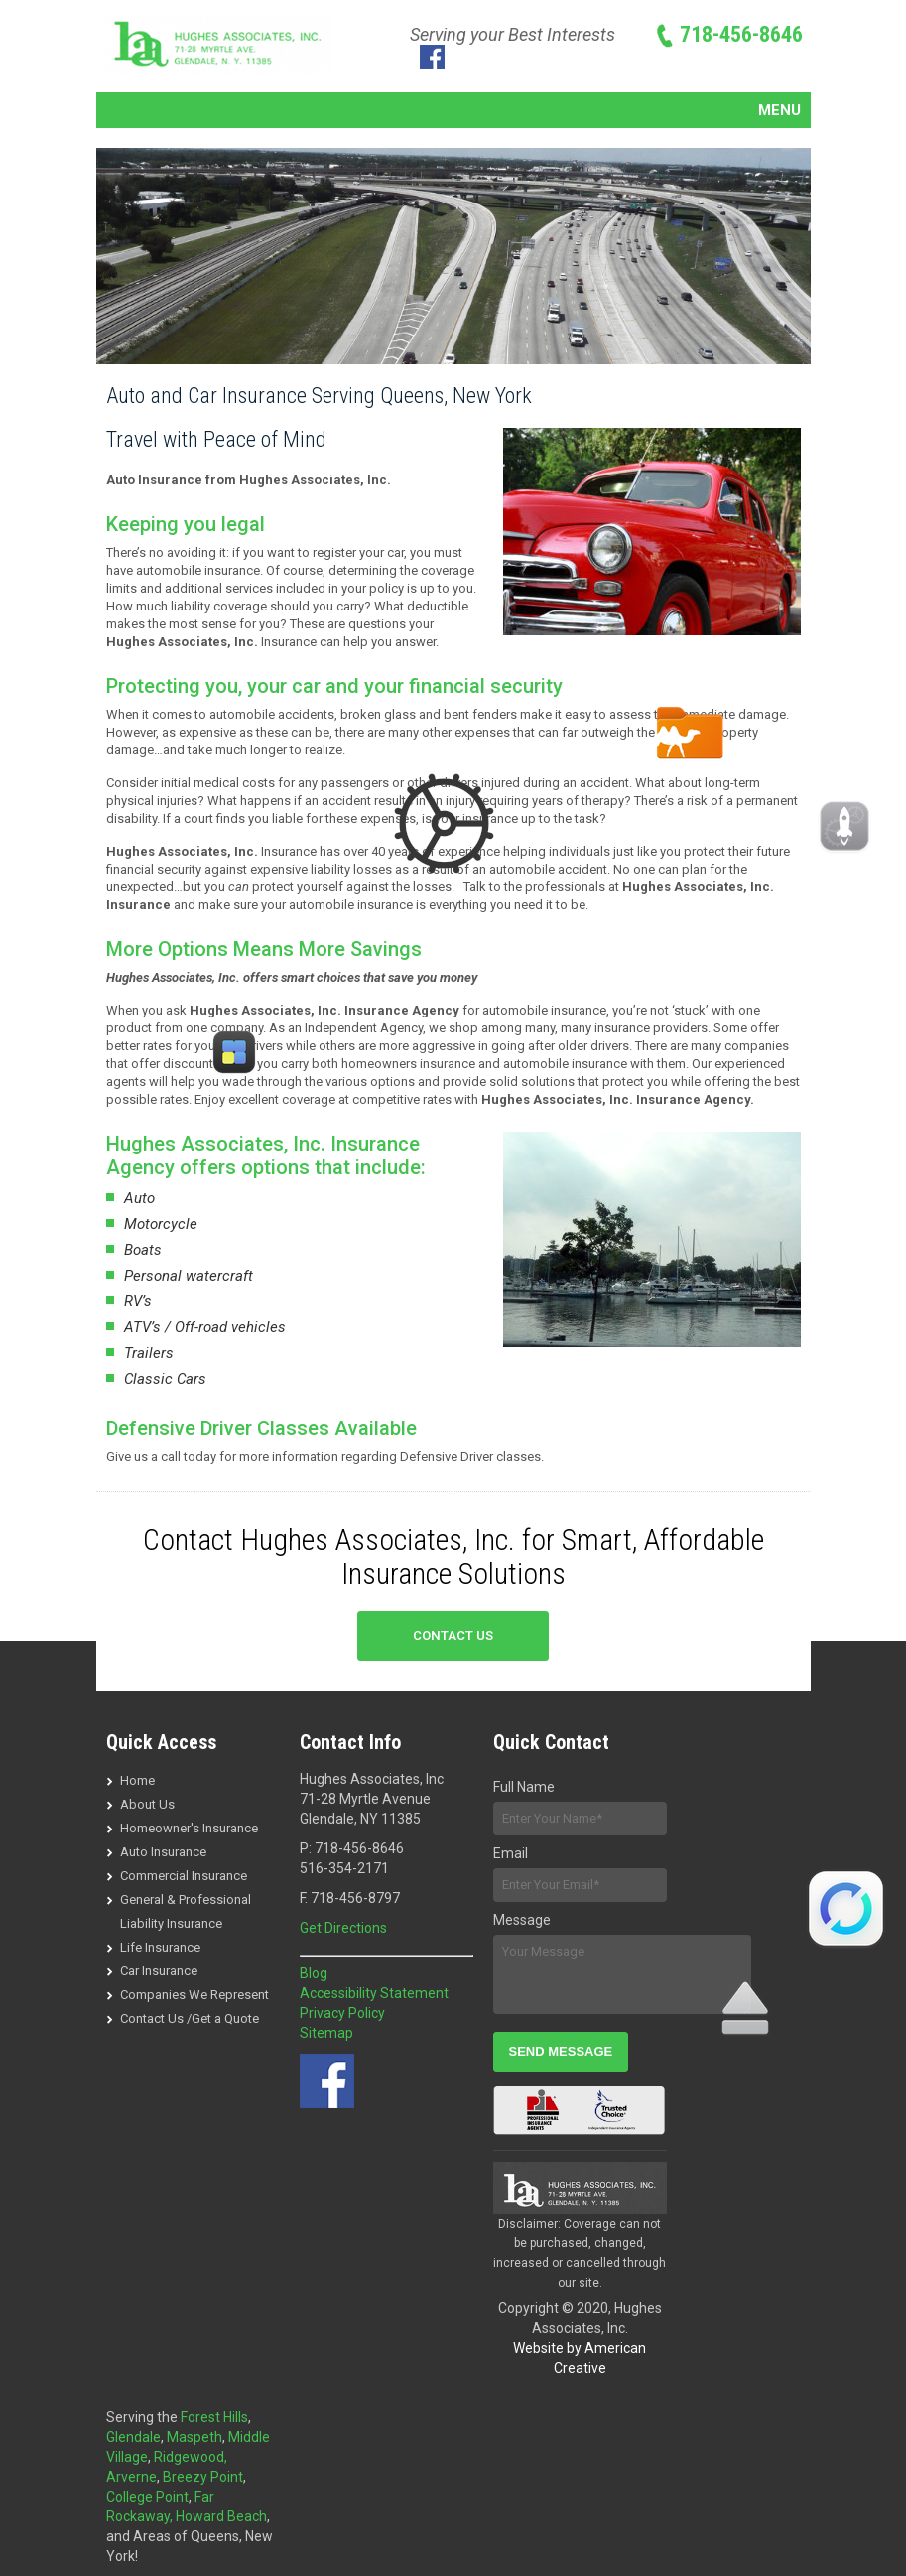 This screenshot has height=2576, width=906. I want to click on refresh or reload the current app, so click(845, 1908).